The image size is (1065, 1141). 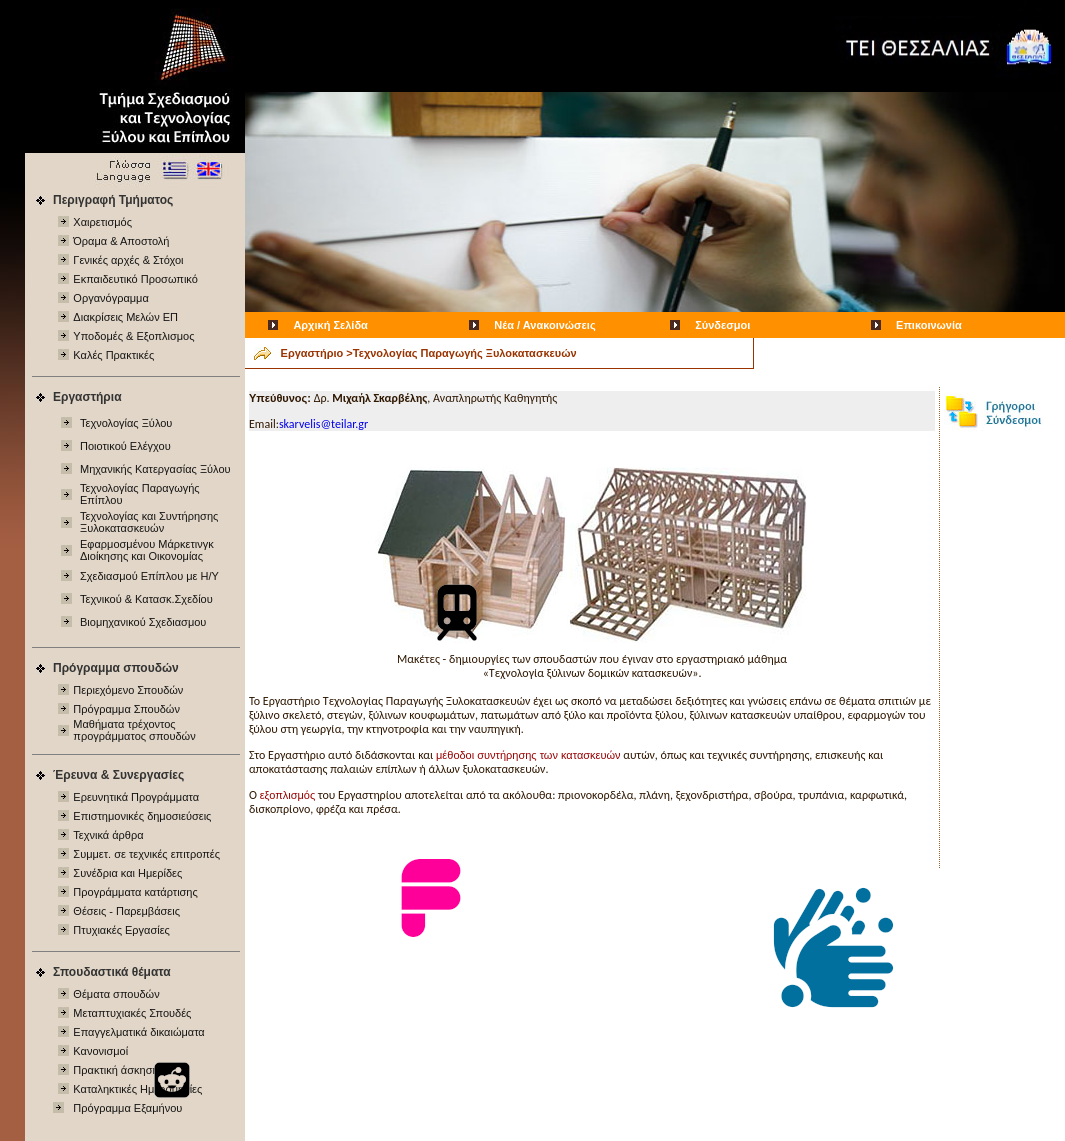 What do you see at coordinates (457, 611) in the screenshot?
I see `view subway or metro transit options` at bounding box center [457, 611].